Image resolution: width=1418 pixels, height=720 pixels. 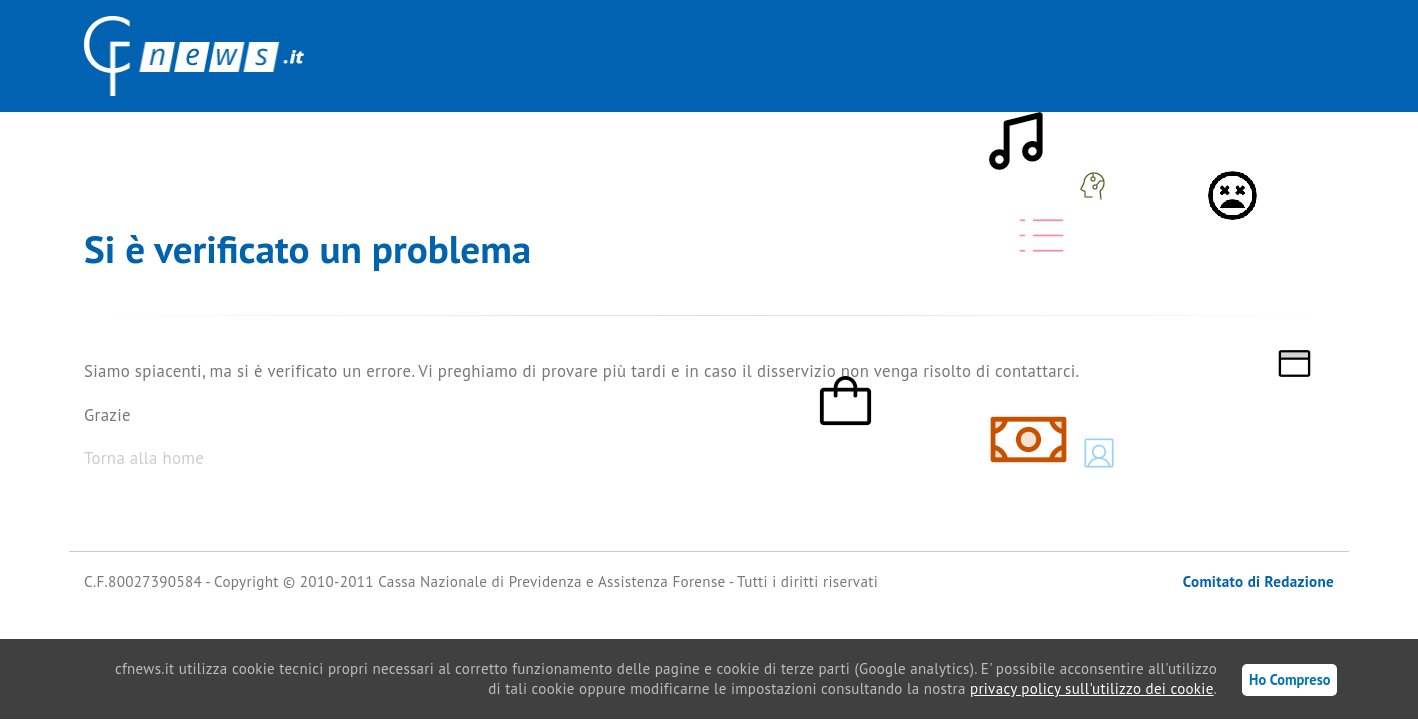 I want to click on access AI or machine learning features, so click(x=1093, y=186).